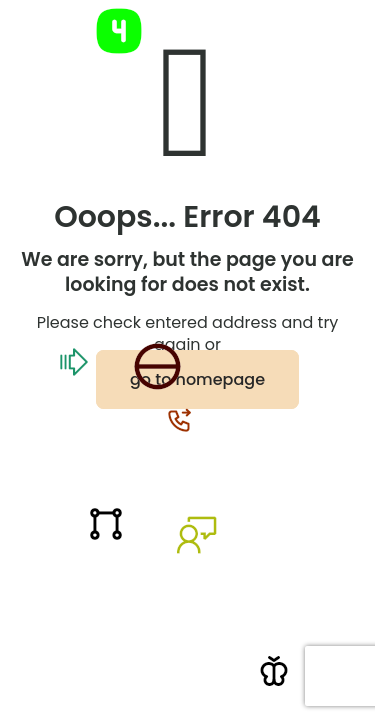 Image resolution: width=375 pixels, height=720 pixels. Describe the element at coordinates (73, 362) in the screenshot. I see `skip forward or advance to next item` at that location.